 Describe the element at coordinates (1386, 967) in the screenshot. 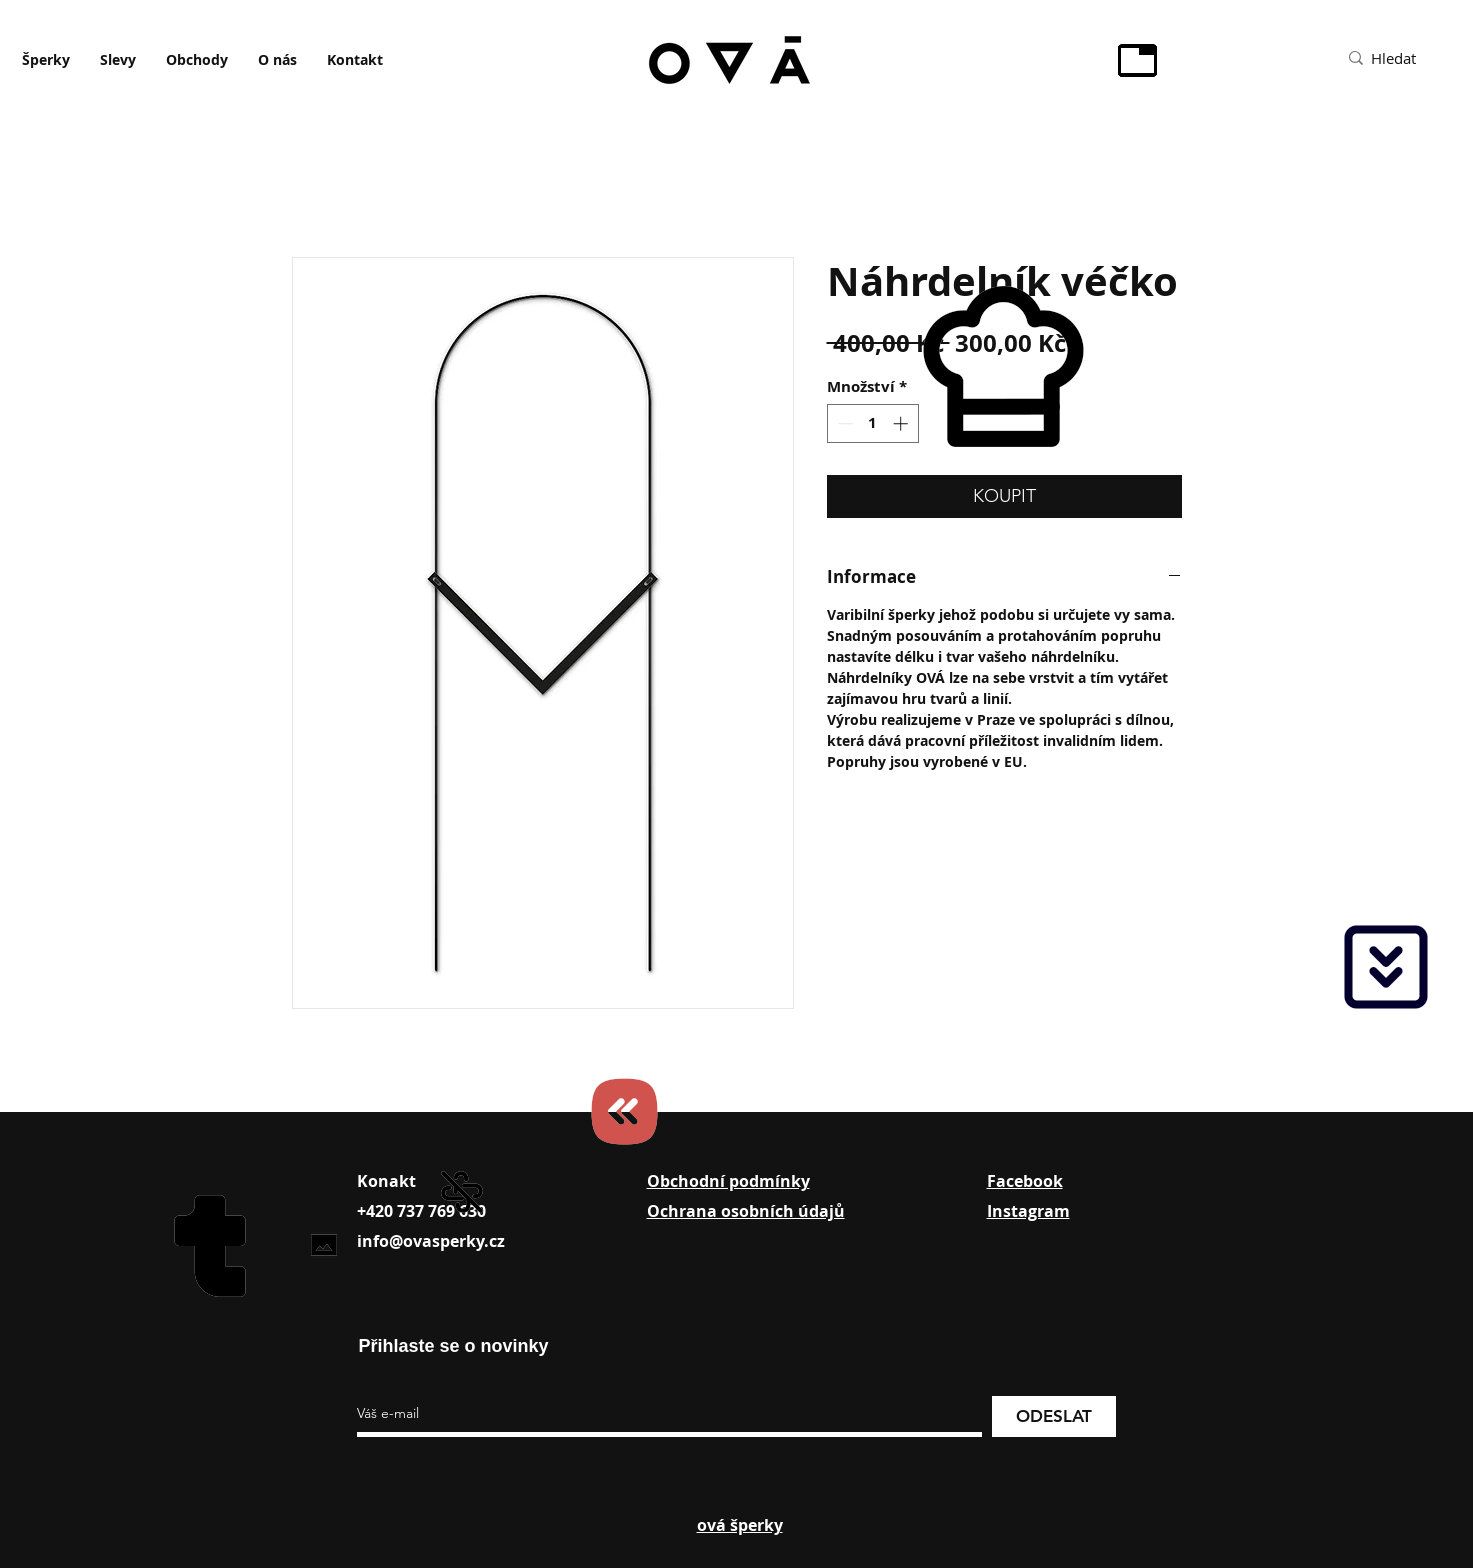

I see `collapse or minimize content section` at that location.